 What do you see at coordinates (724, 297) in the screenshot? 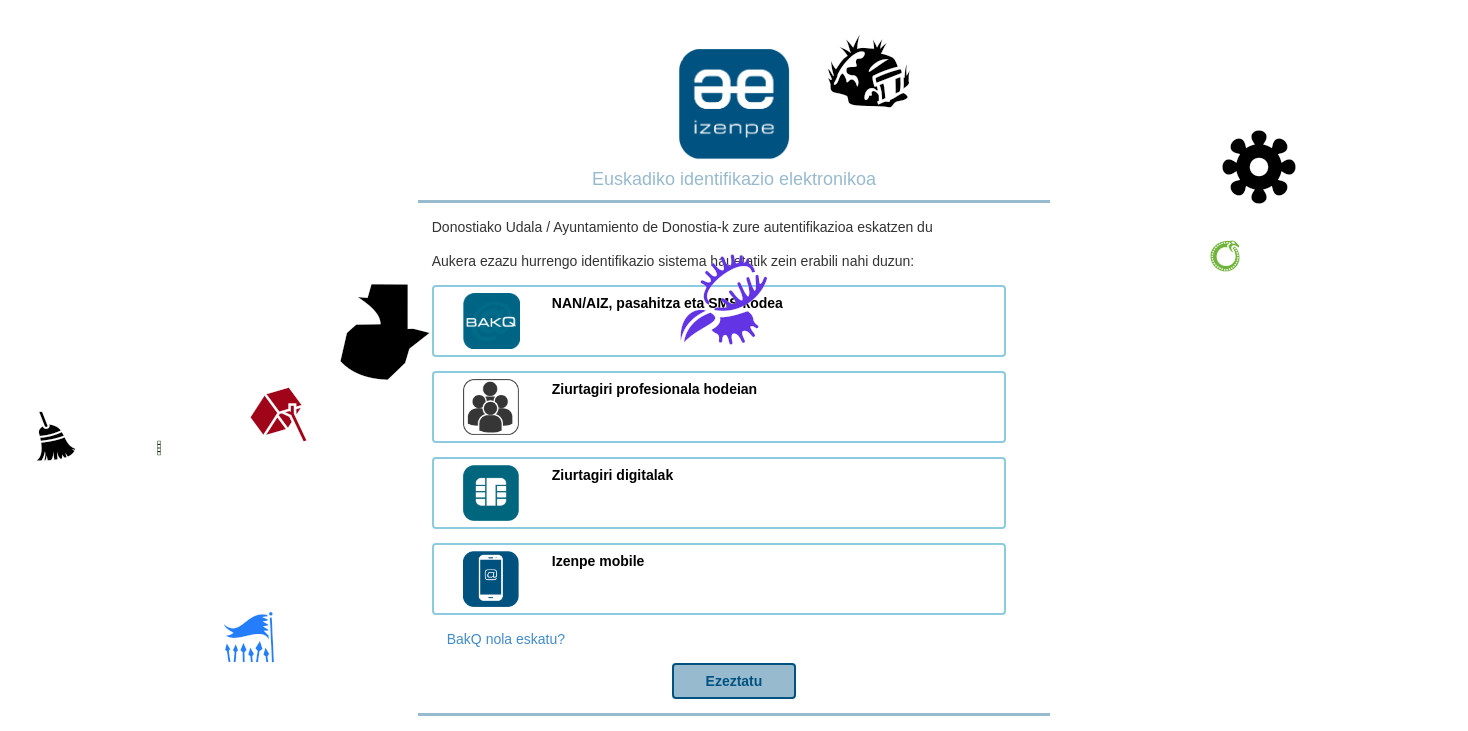
I see `venus flytrap plant icon for a nature or botany game` at bounding box center [724, 297].